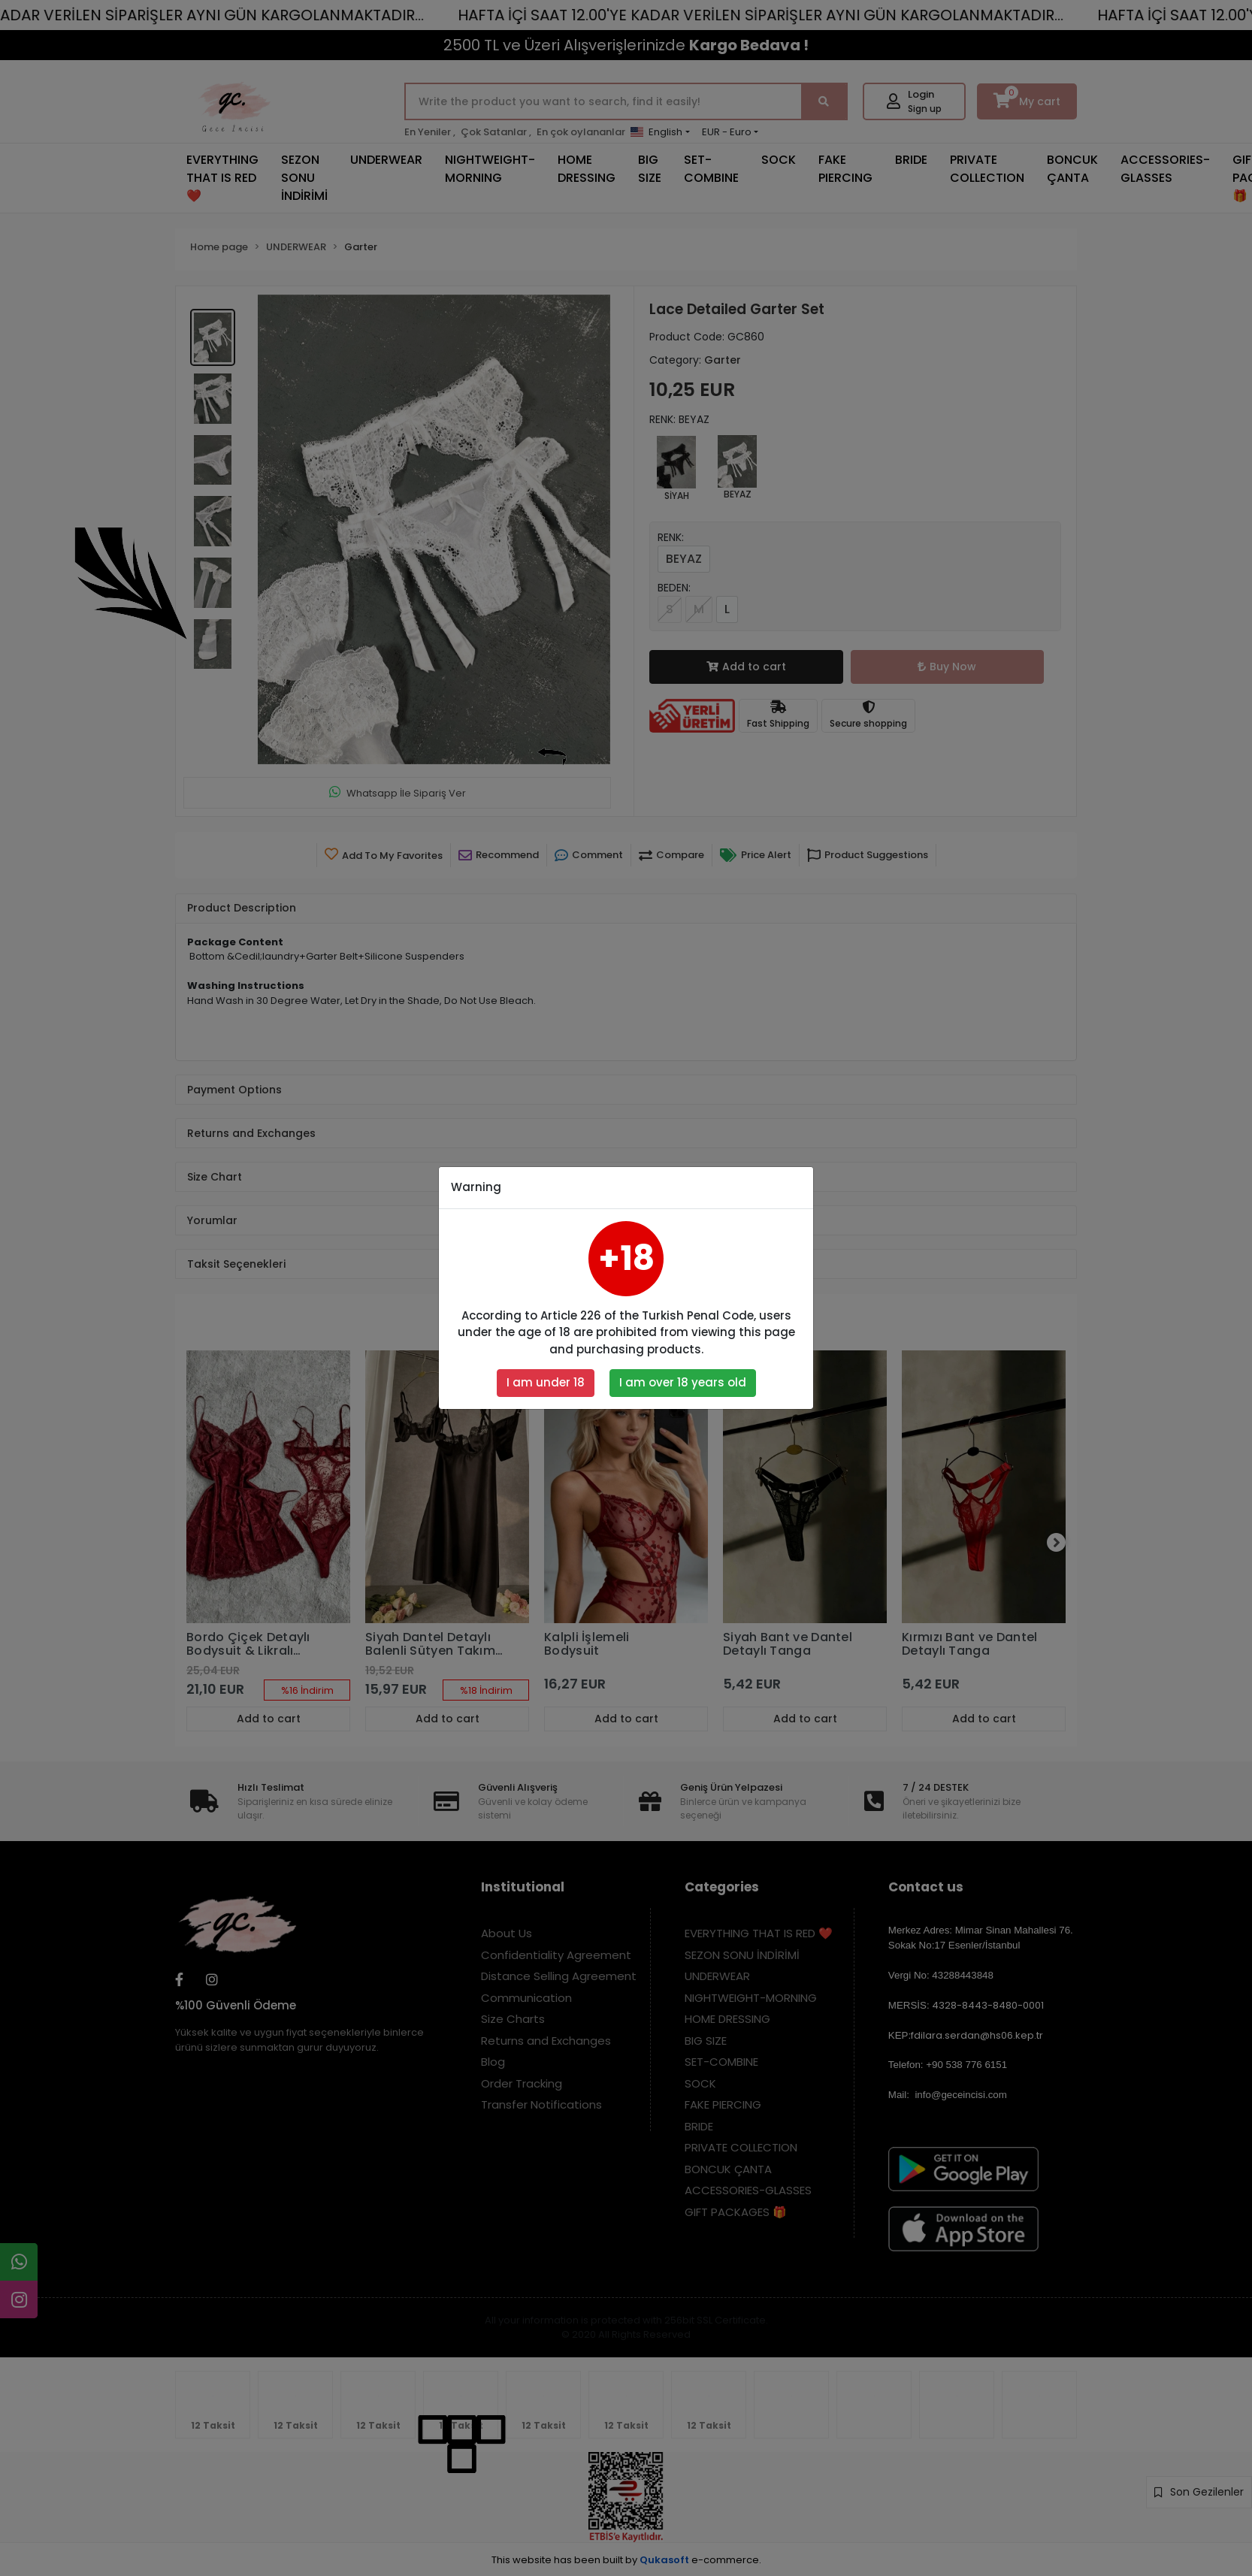 This screenshot has width=1252, height=2576. I want to click on place a t-shaped tetris block, so click(461, 2444).